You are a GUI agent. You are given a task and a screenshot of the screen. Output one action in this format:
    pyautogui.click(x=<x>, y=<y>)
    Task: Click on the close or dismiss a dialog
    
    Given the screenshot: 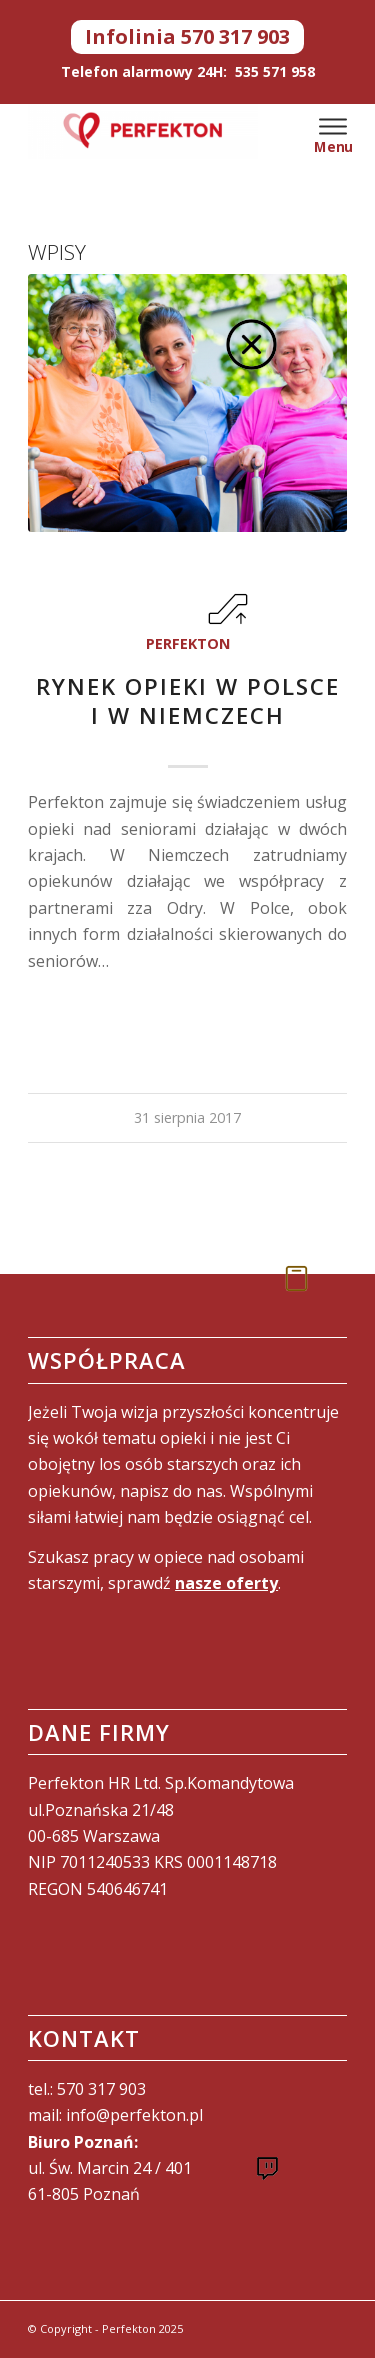 What is the action you would take?
    pyautogui.click(x=251, y=344)
    